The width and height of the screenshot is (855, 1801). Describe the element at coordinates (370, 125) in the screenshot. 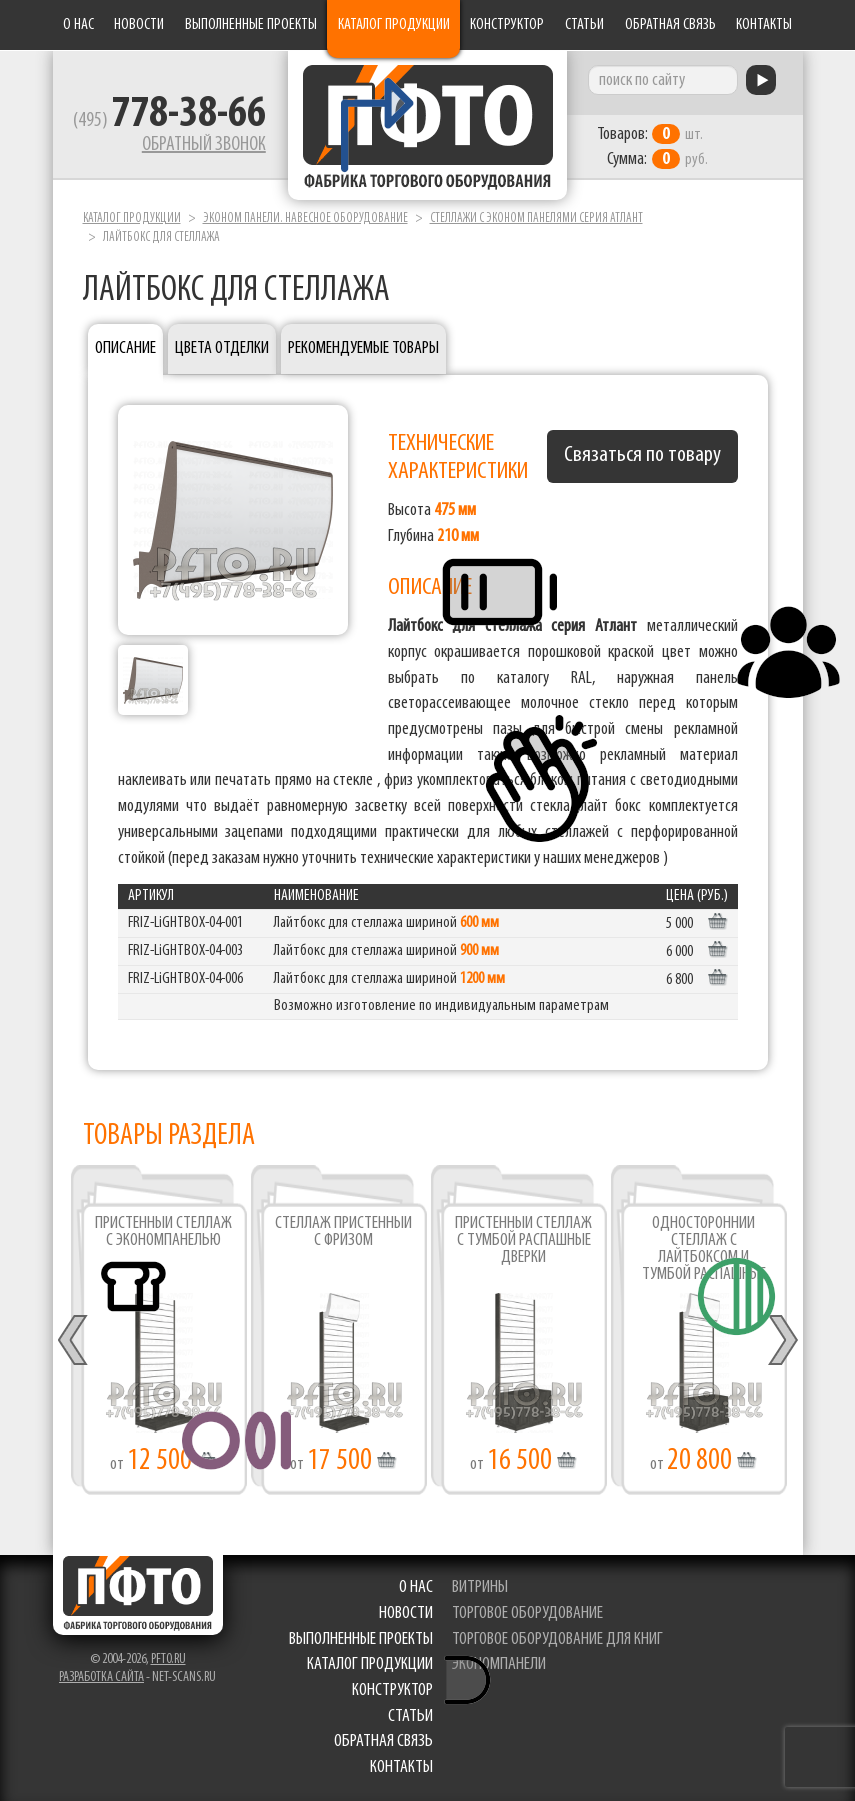

I see `redirect or forward content` at that location.